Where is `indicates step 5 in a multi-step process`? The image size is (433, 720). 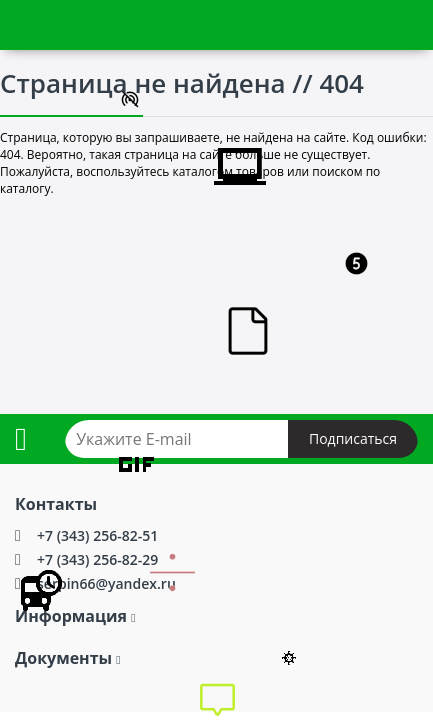
indicates step 5 in a multi-step process is located at coordinates (356, 263).